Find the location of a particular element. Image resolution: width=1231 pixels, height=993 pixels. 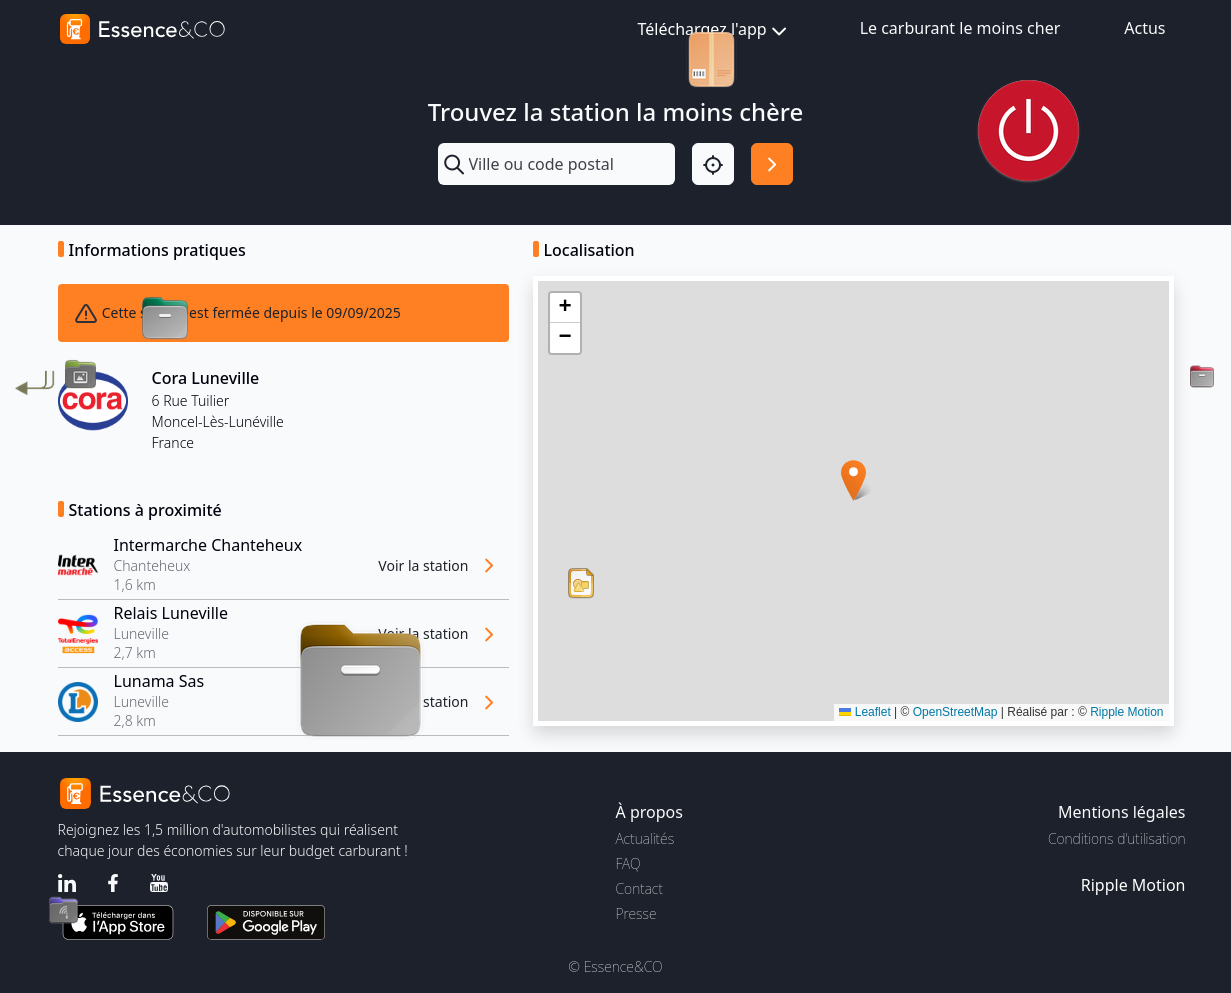

compressed archive file is located at coordinates (711, 59).